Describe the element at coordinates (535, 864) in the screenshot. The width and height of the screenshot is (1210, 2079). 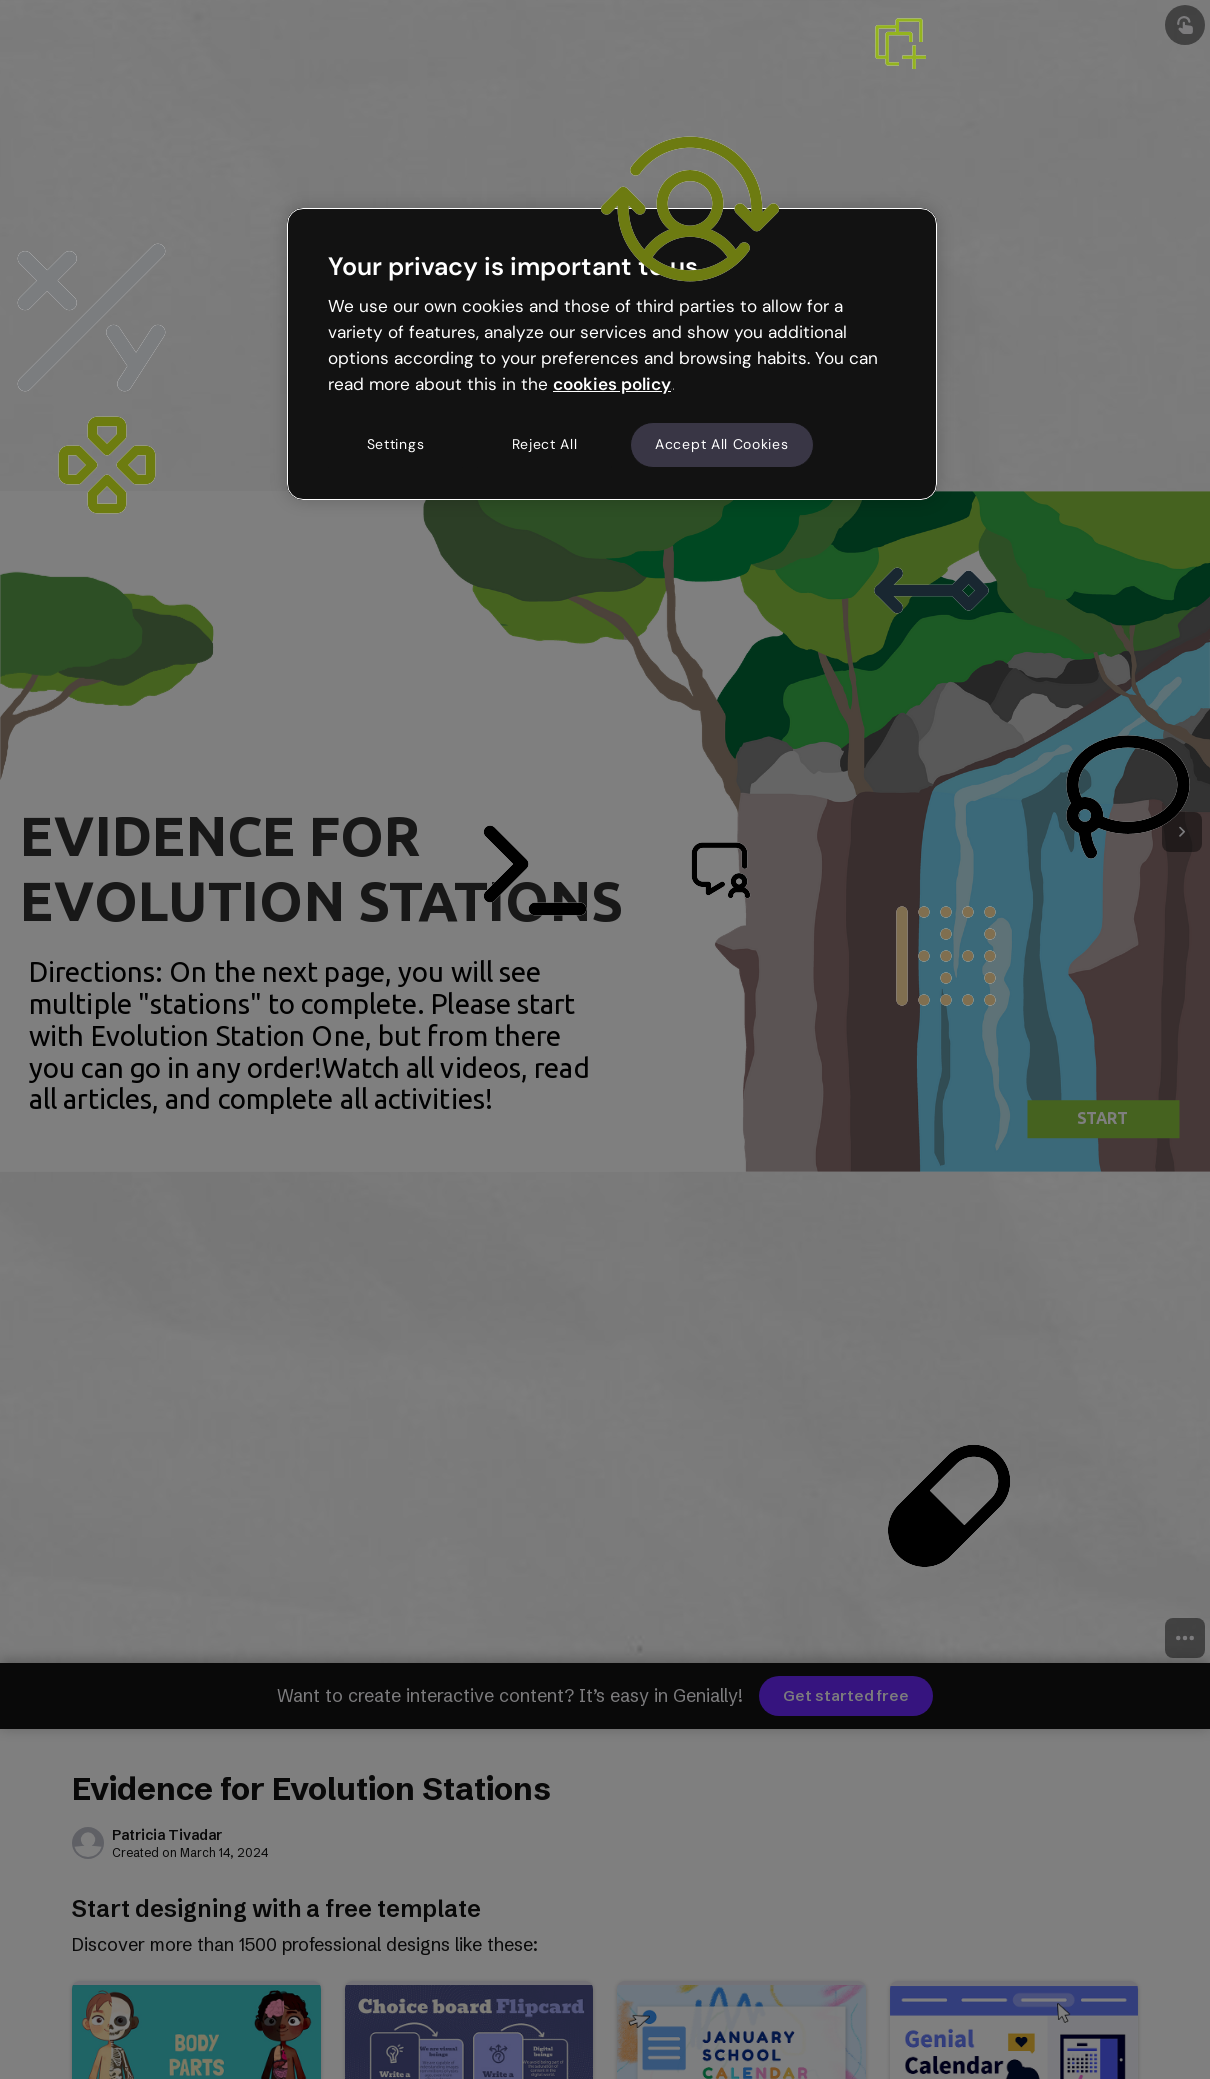
I see `open terminal or command line interface` at that location.